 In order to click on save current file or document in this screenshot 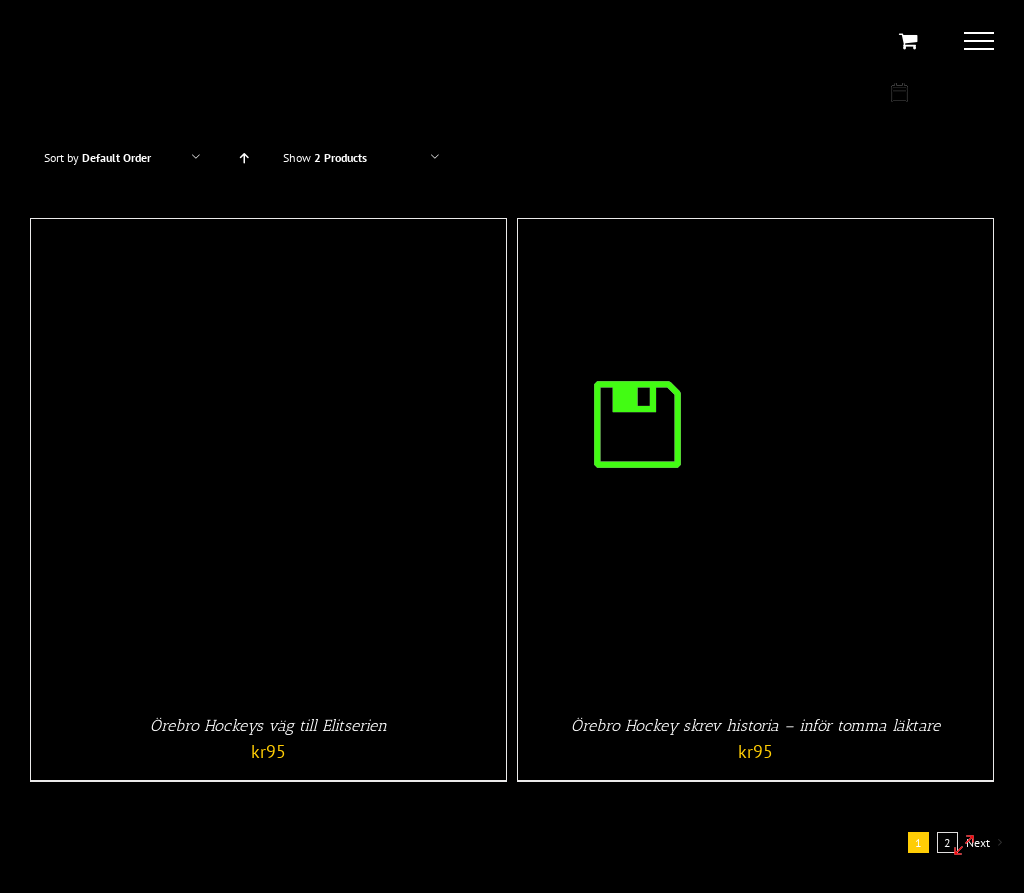, I will do `click(637, 424)`.